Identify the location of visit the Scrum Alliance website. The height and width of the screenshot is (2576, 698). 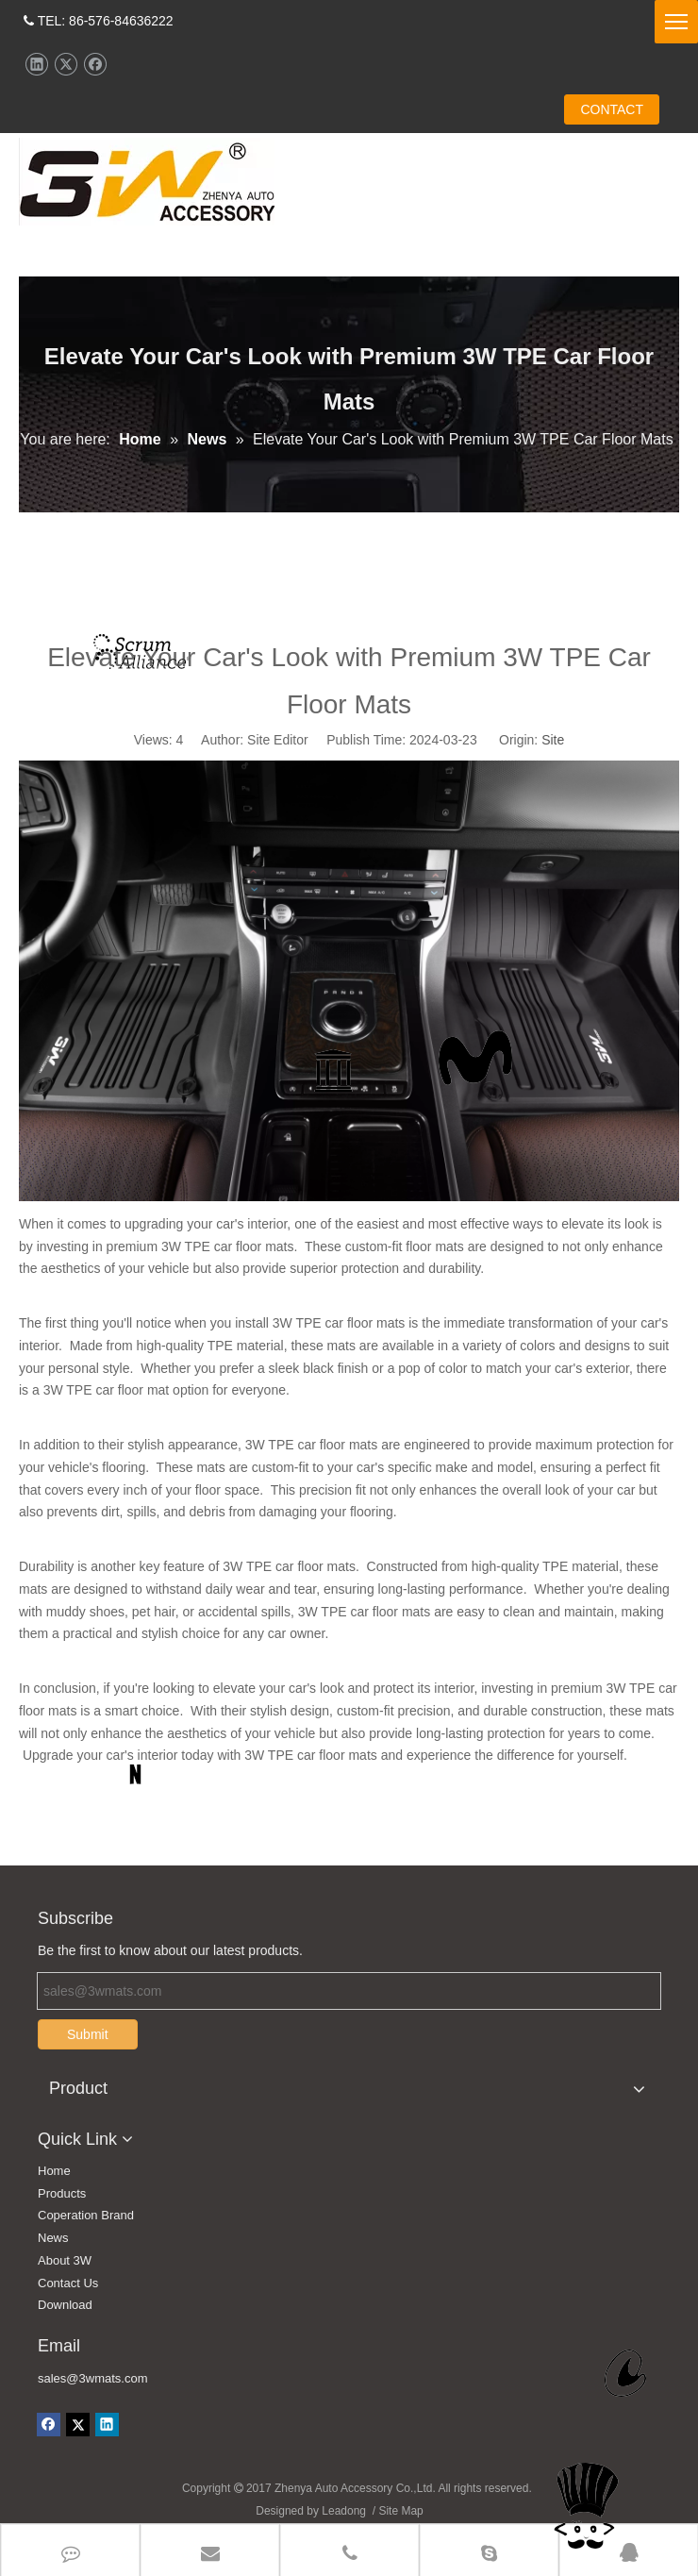
(141, 651).